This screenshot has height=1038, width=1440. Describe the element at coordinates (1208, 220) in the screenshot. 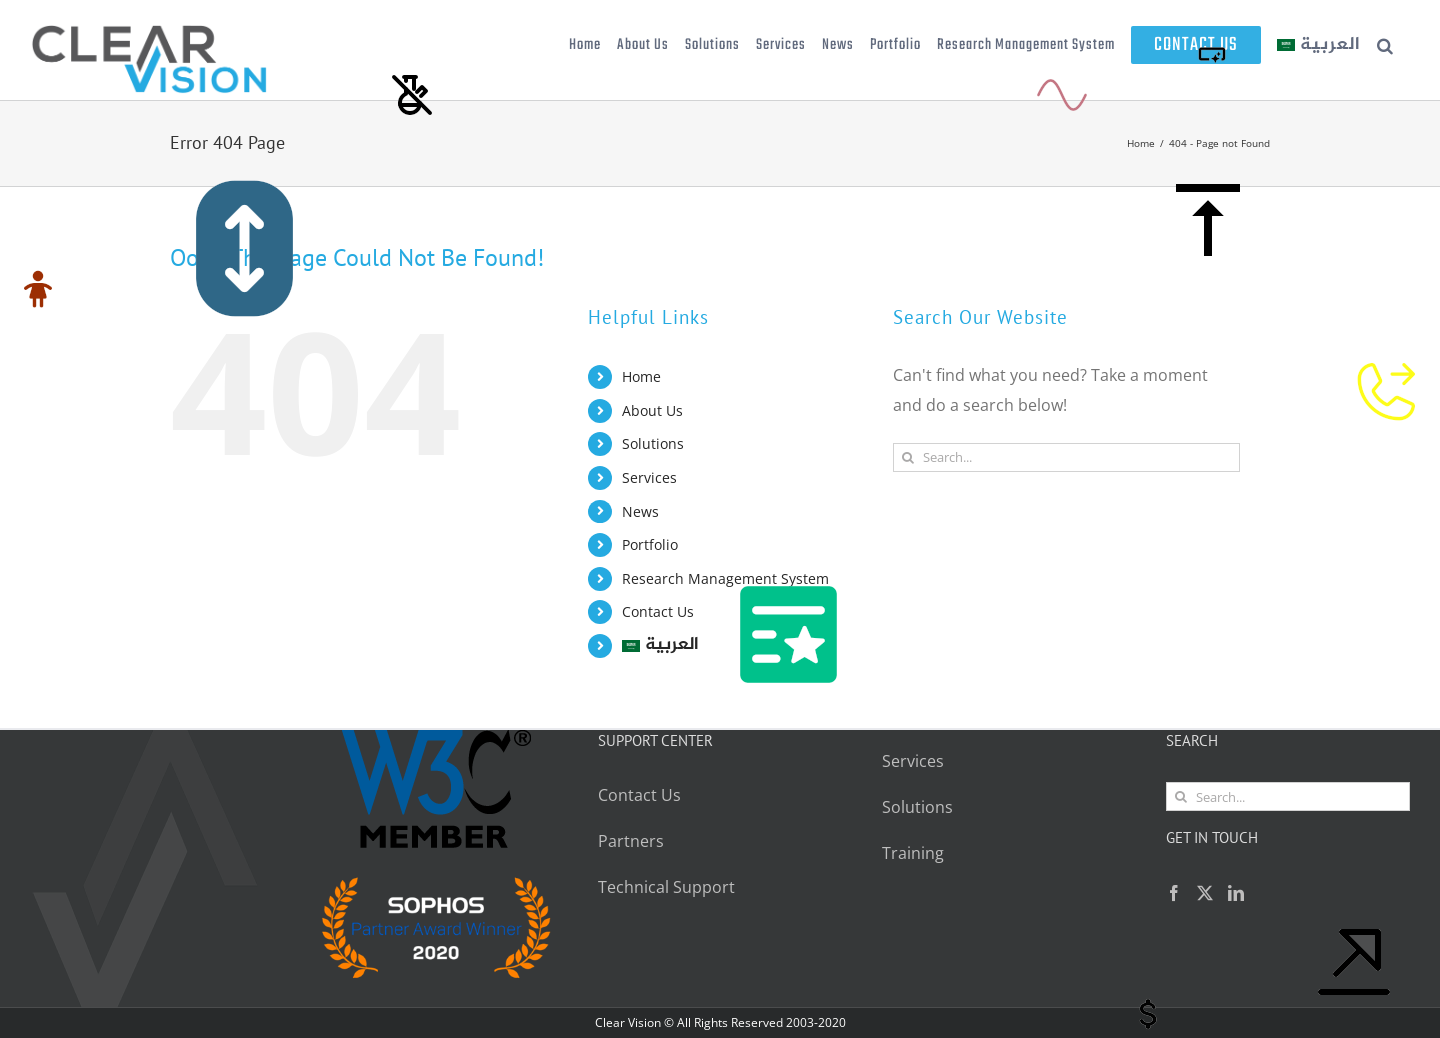

I see `align content to top` at that location.